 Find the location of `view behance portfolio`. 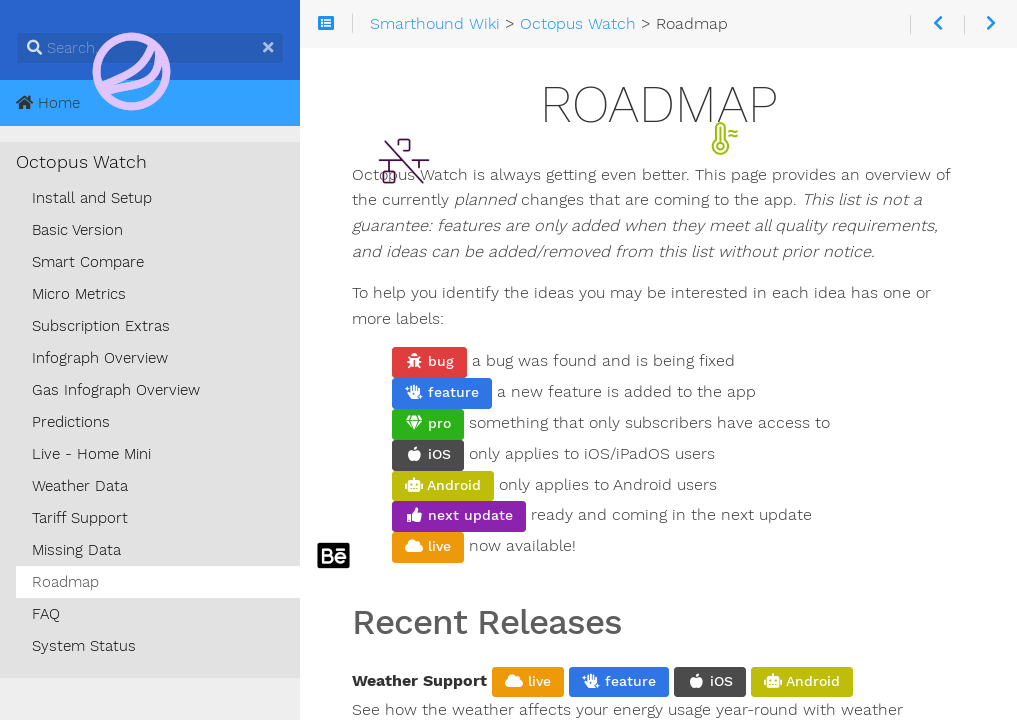

view behance portfolio is located at coordinates (333, 555).